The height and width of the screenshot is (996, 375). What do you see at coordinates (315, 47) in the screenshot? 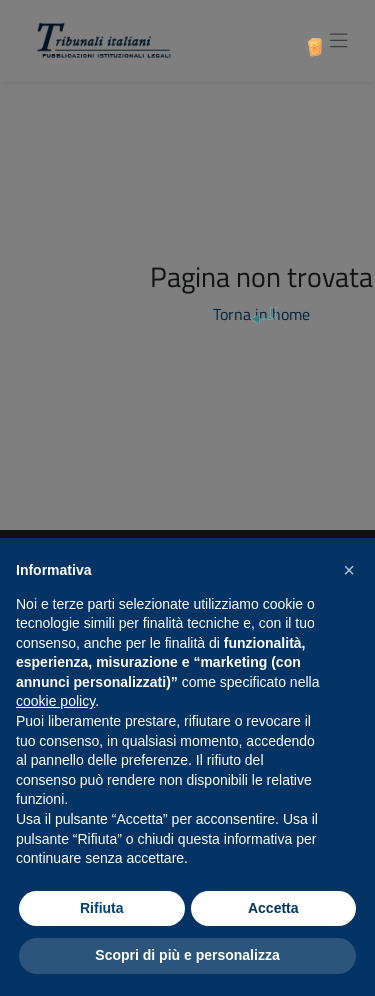
I see `access iMovie theater or shared projects` at bounding box center [315, 47].